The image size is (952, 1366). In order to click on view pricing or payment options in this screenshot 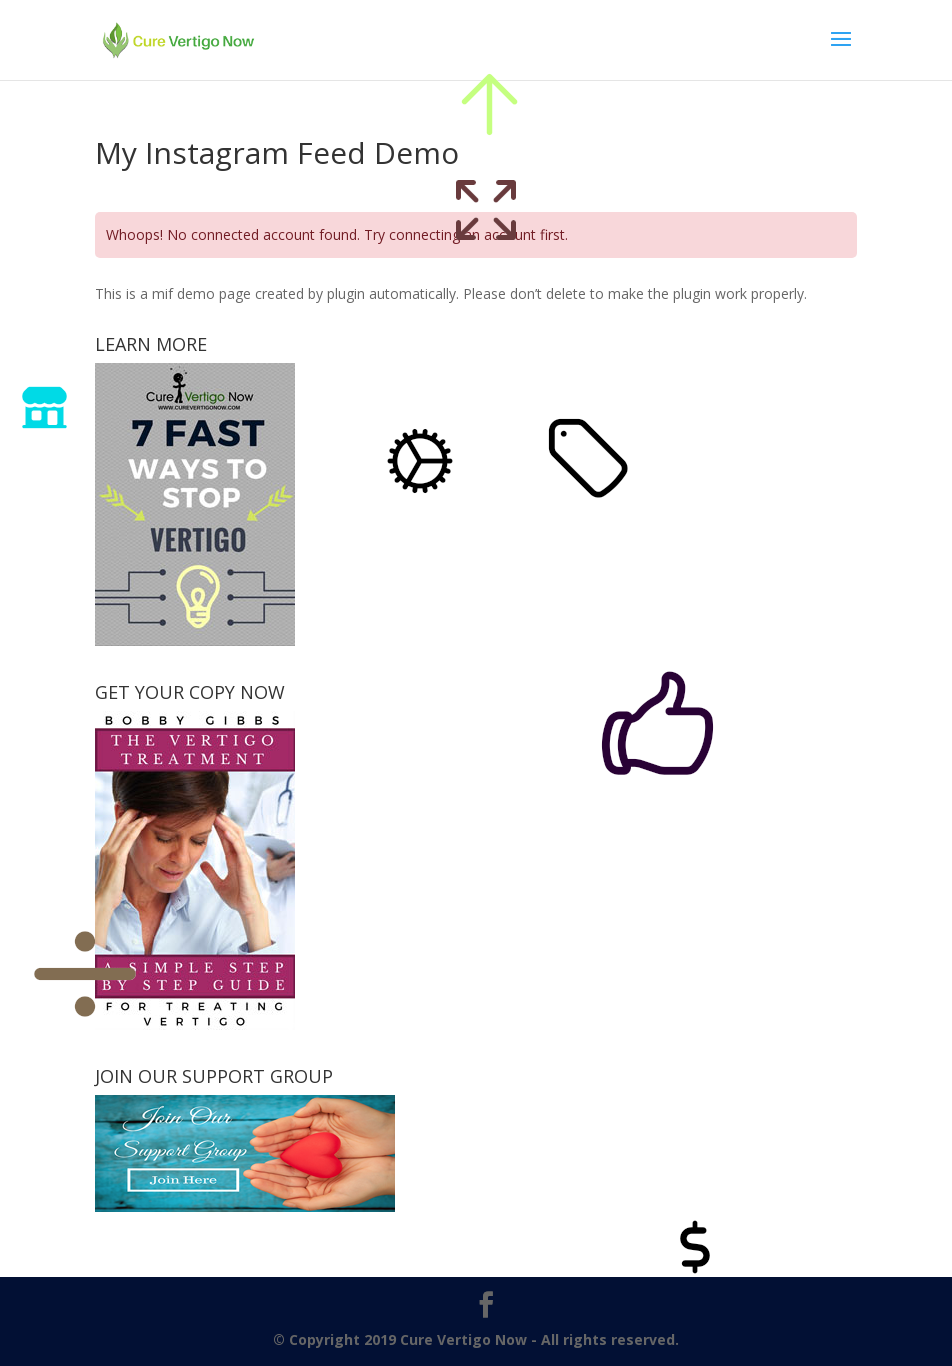, I will do `click(695, 1247)`.